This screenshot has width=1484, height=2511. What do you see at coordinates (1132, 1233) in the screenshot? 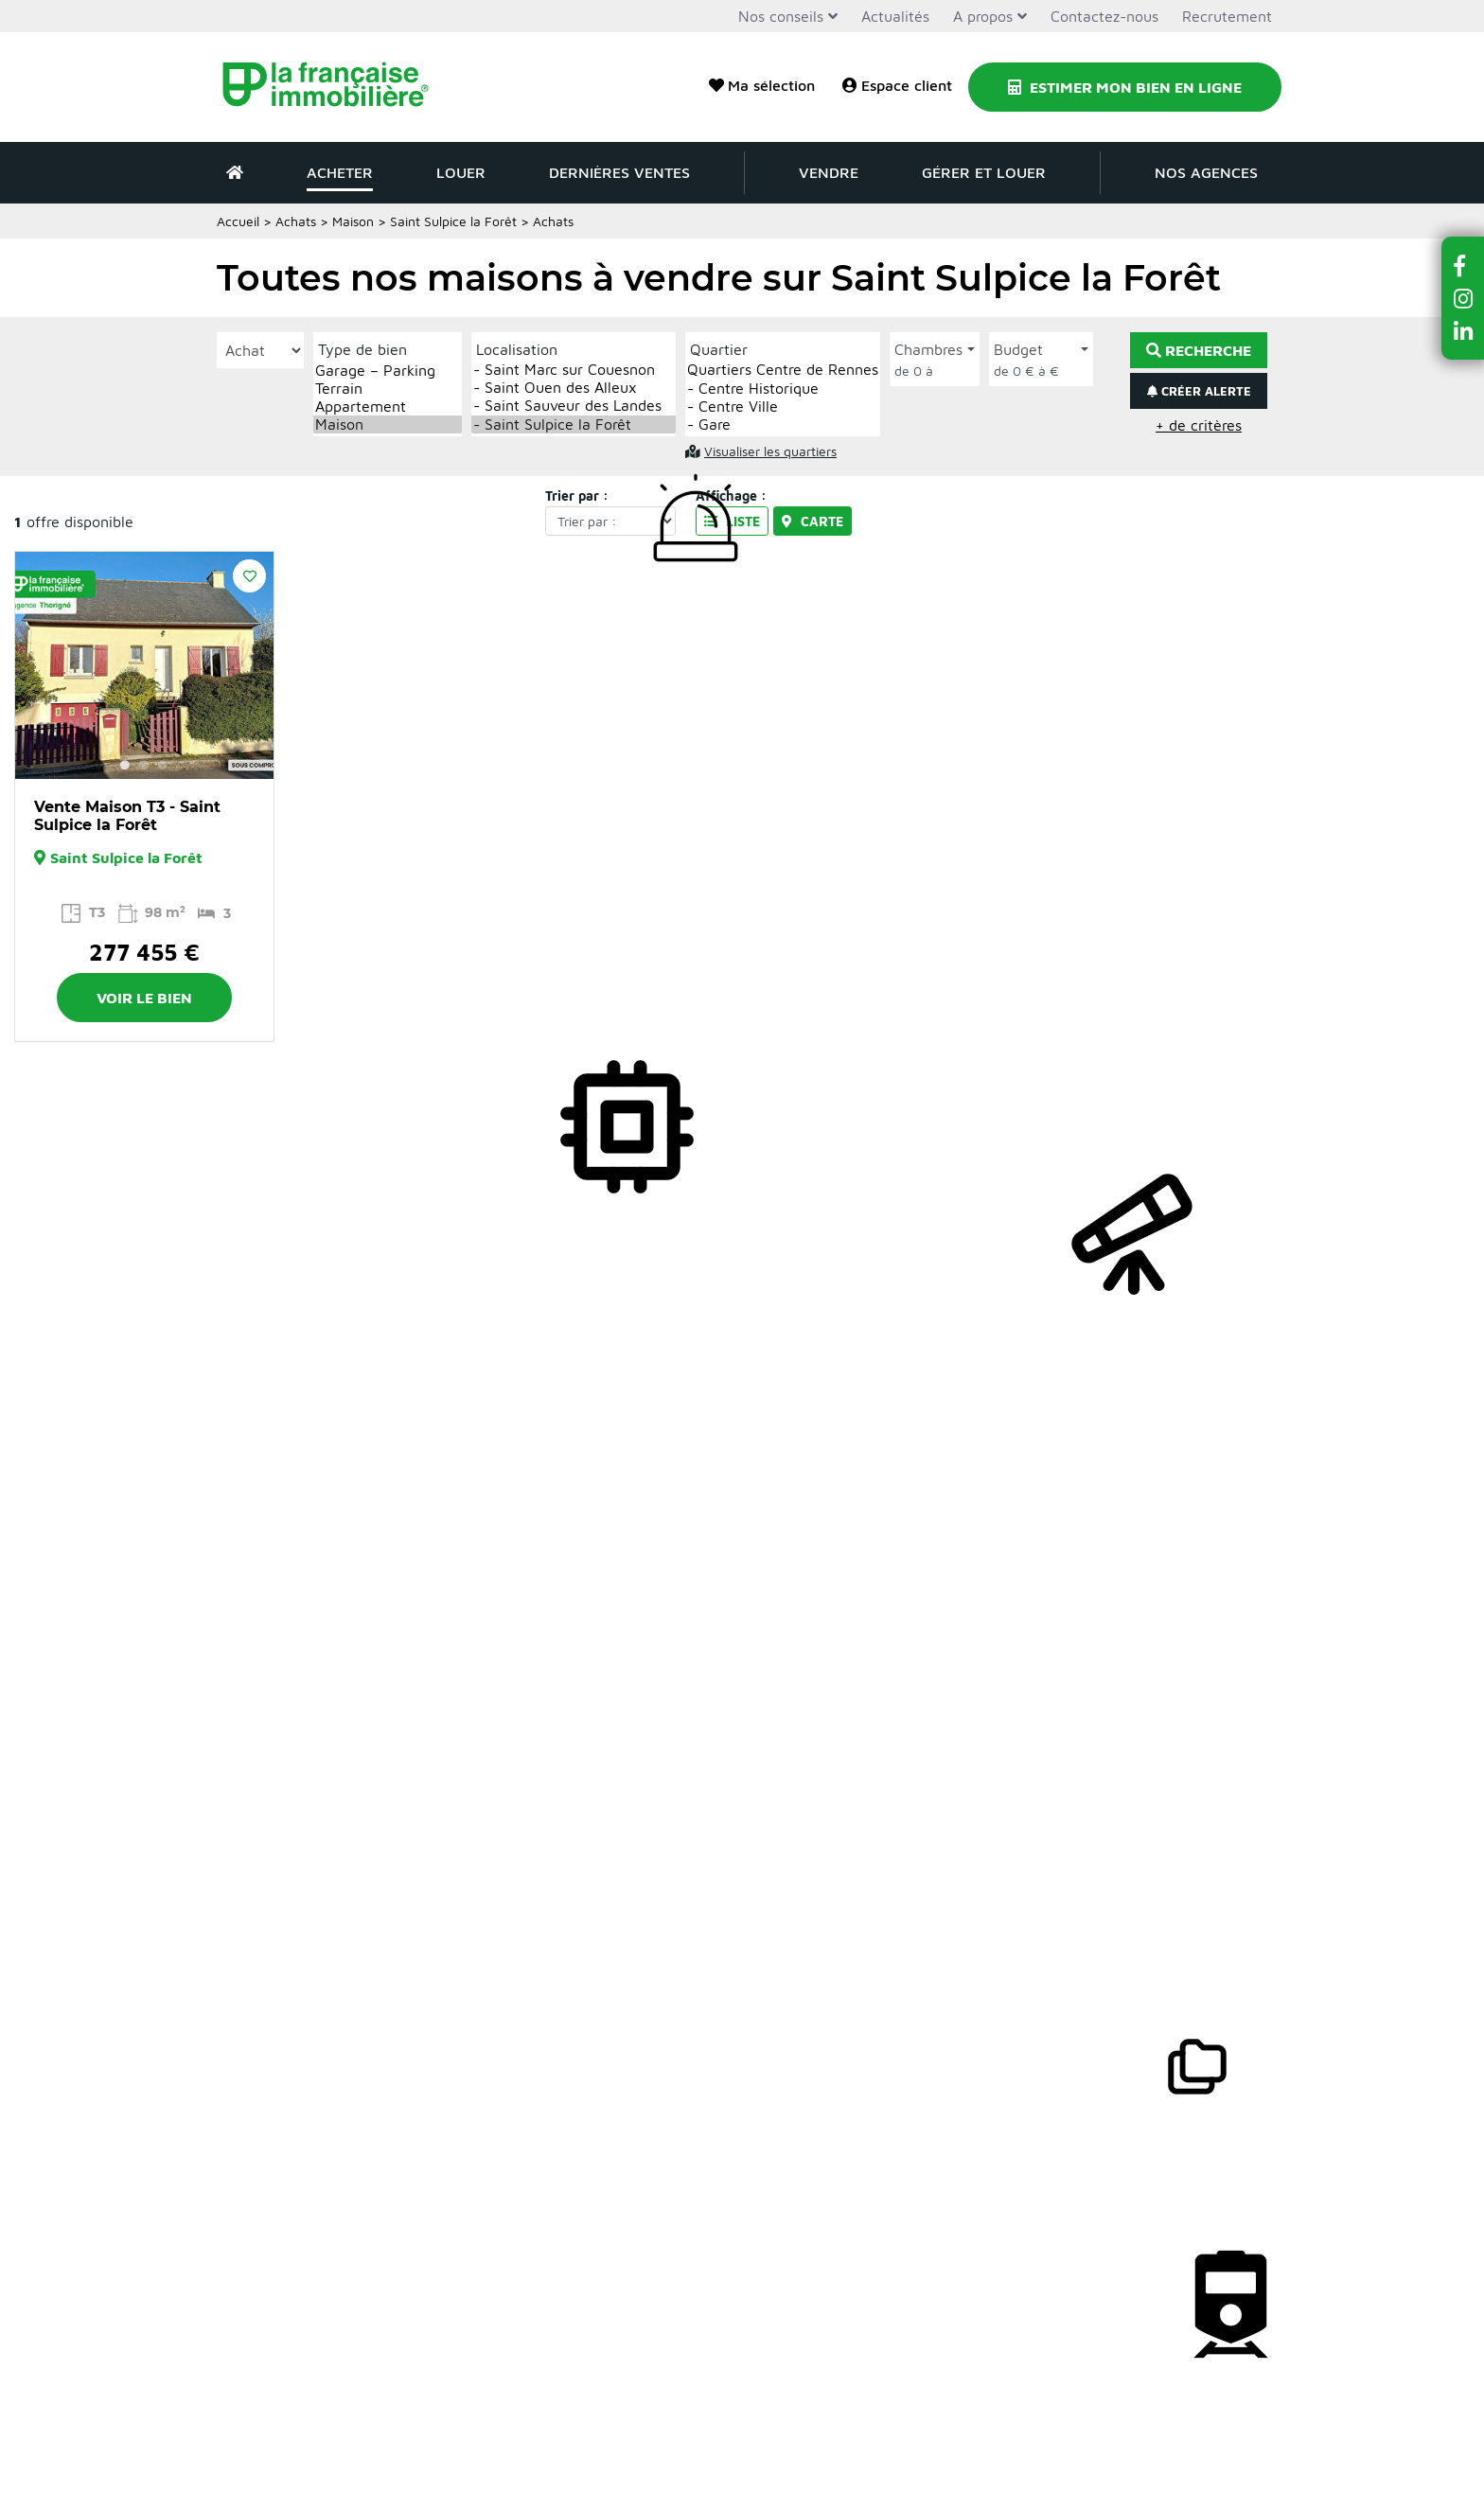
I see `explore or discover new content` at bounding box center [1132, 1233].